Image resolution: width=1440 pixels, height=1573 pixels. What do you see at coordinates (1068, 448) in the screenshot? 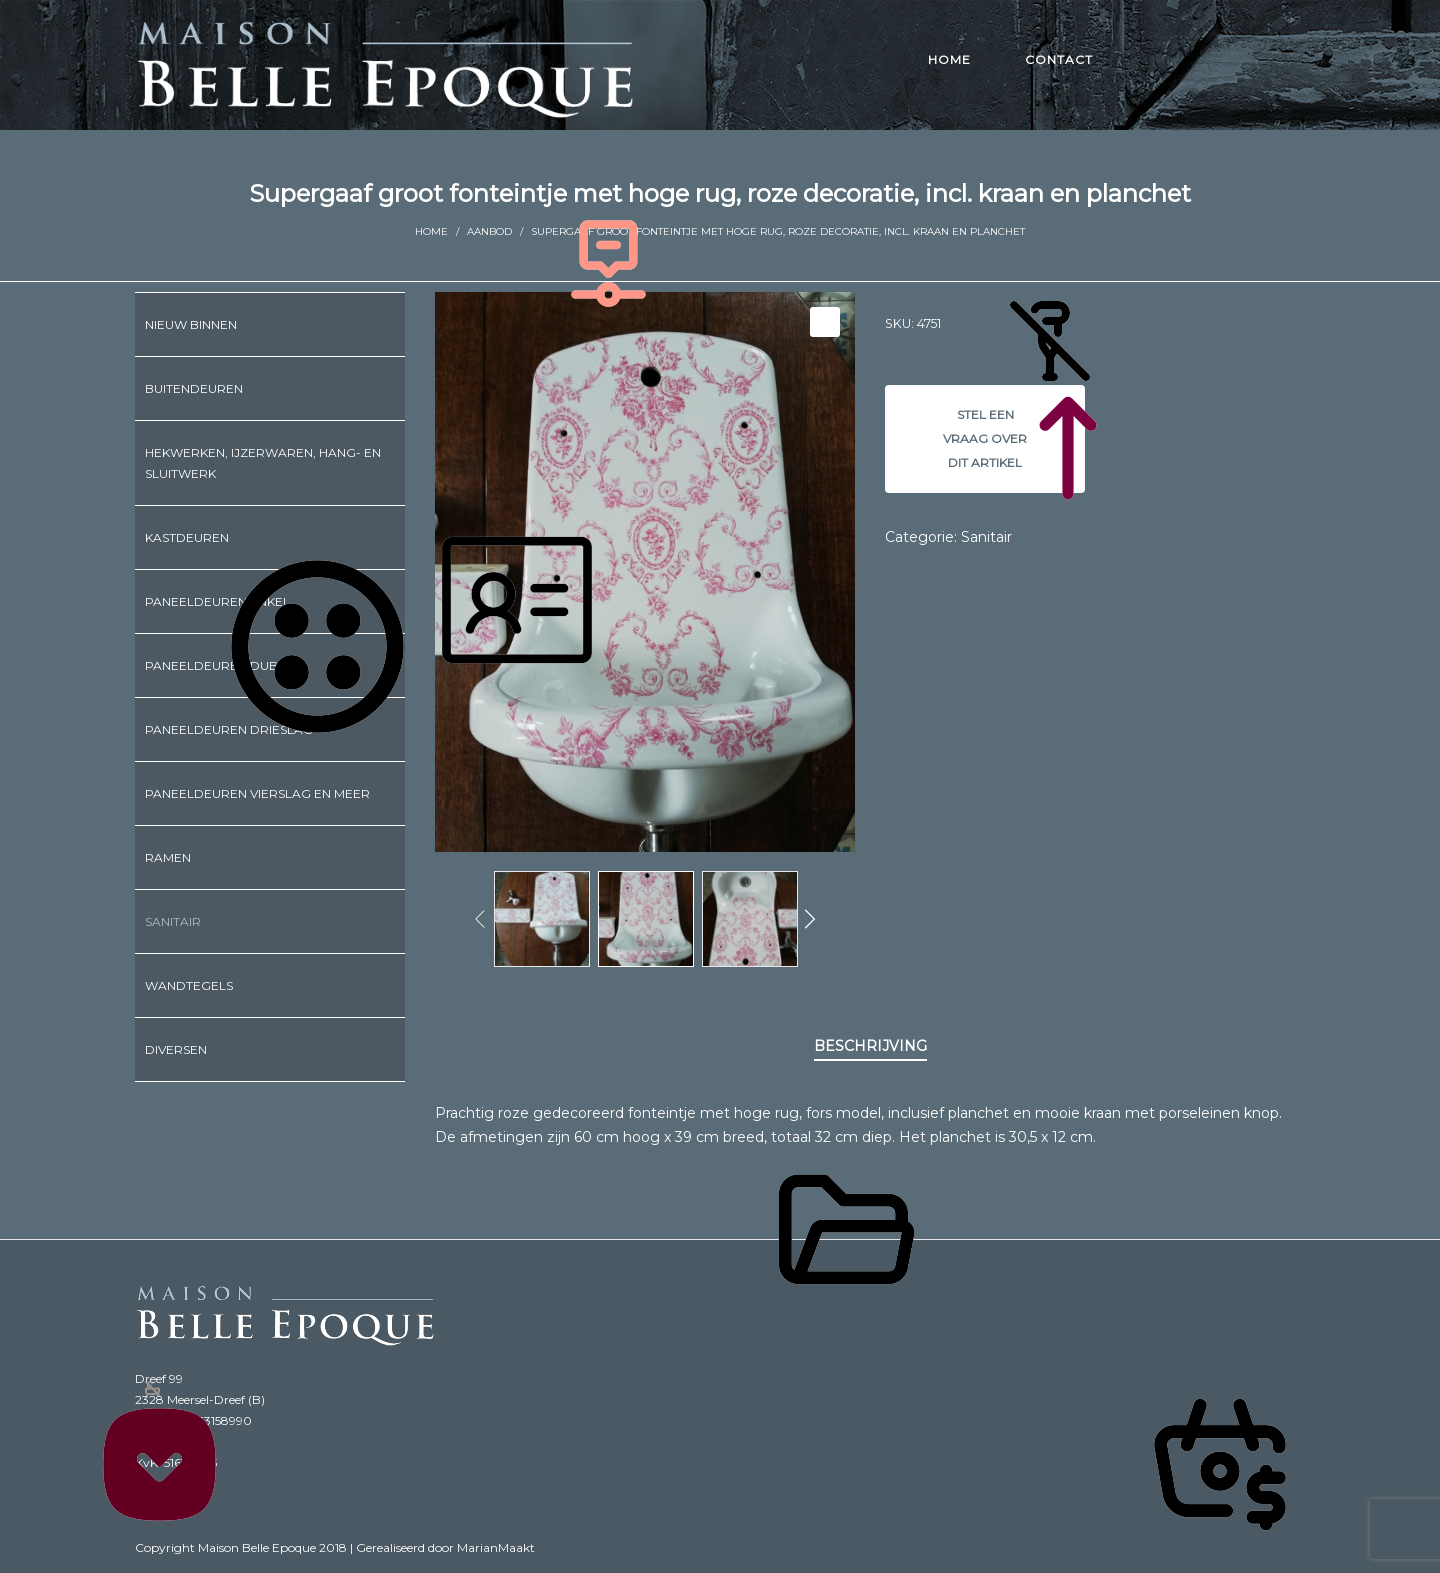
I see `scroll to top of page` at bounding box center [1068, 448].